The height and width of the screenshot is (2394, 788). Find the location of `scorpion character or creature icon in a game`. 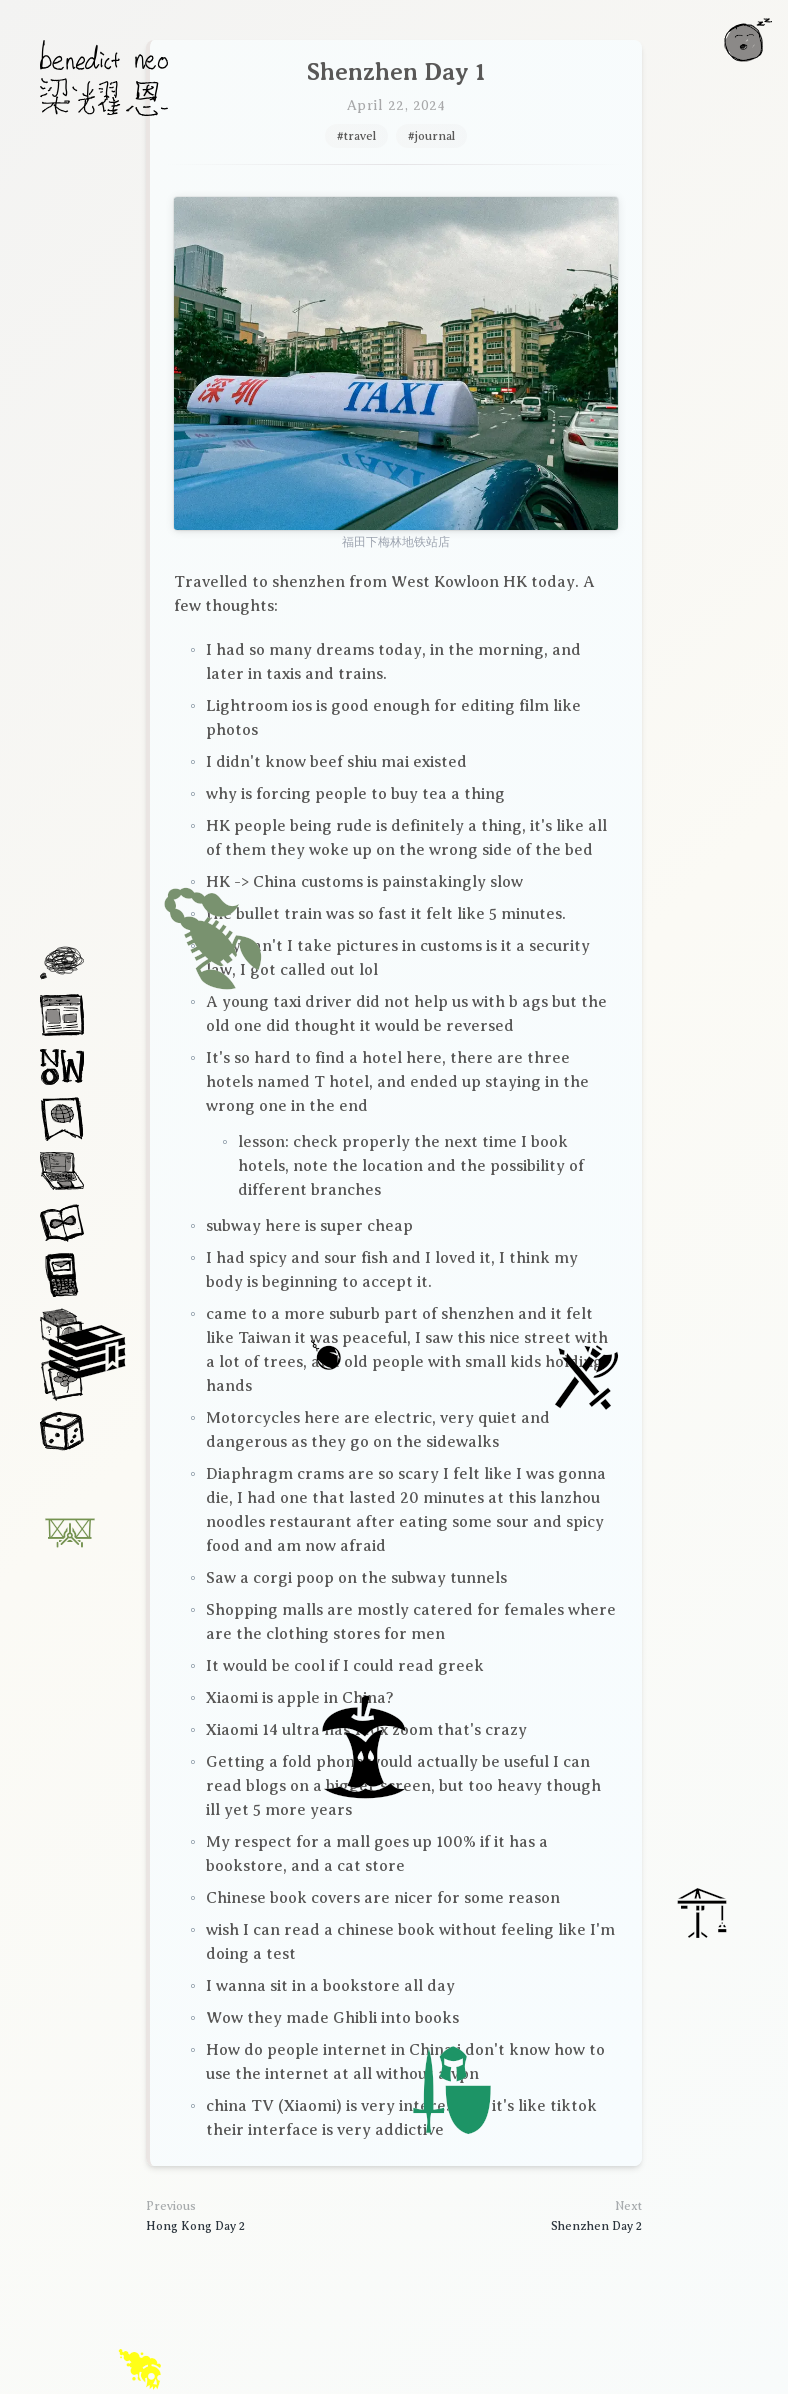

scorpion character or creature icon in a game is located at coordinates (214, 938).